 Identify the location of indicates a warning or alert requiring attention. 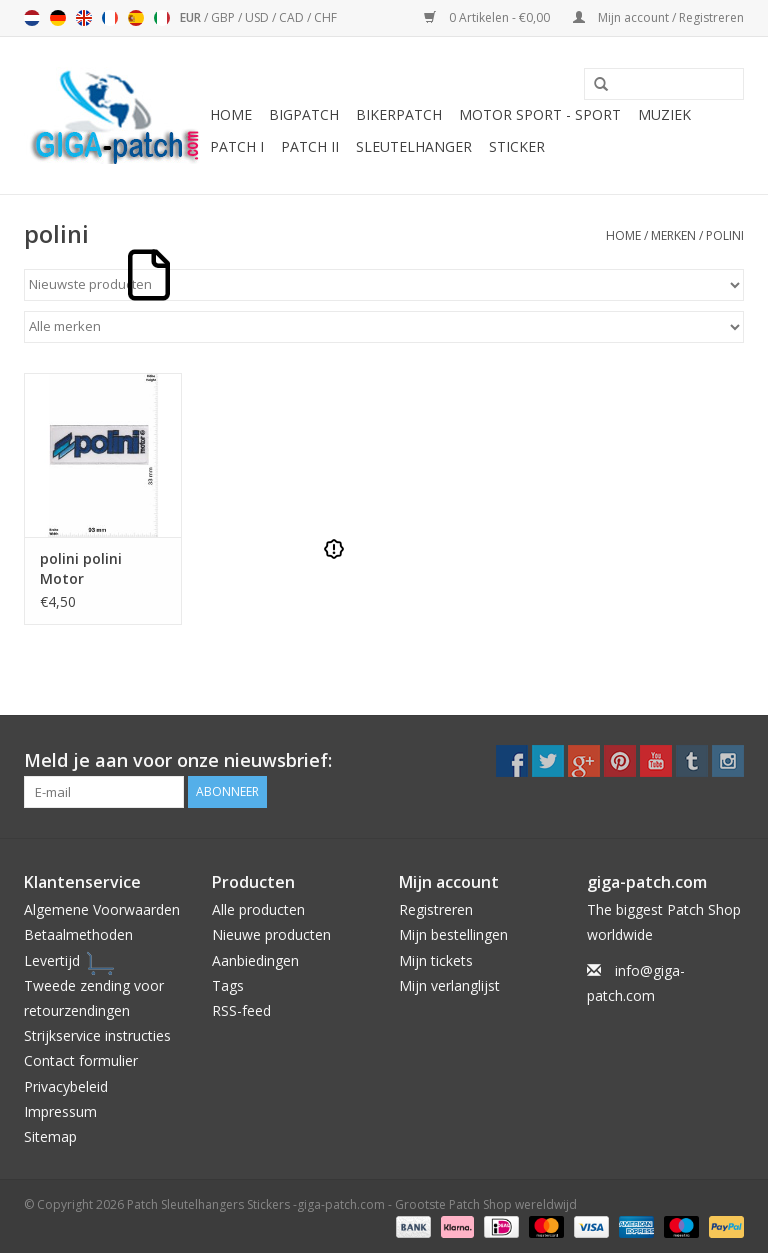
(334, 549).